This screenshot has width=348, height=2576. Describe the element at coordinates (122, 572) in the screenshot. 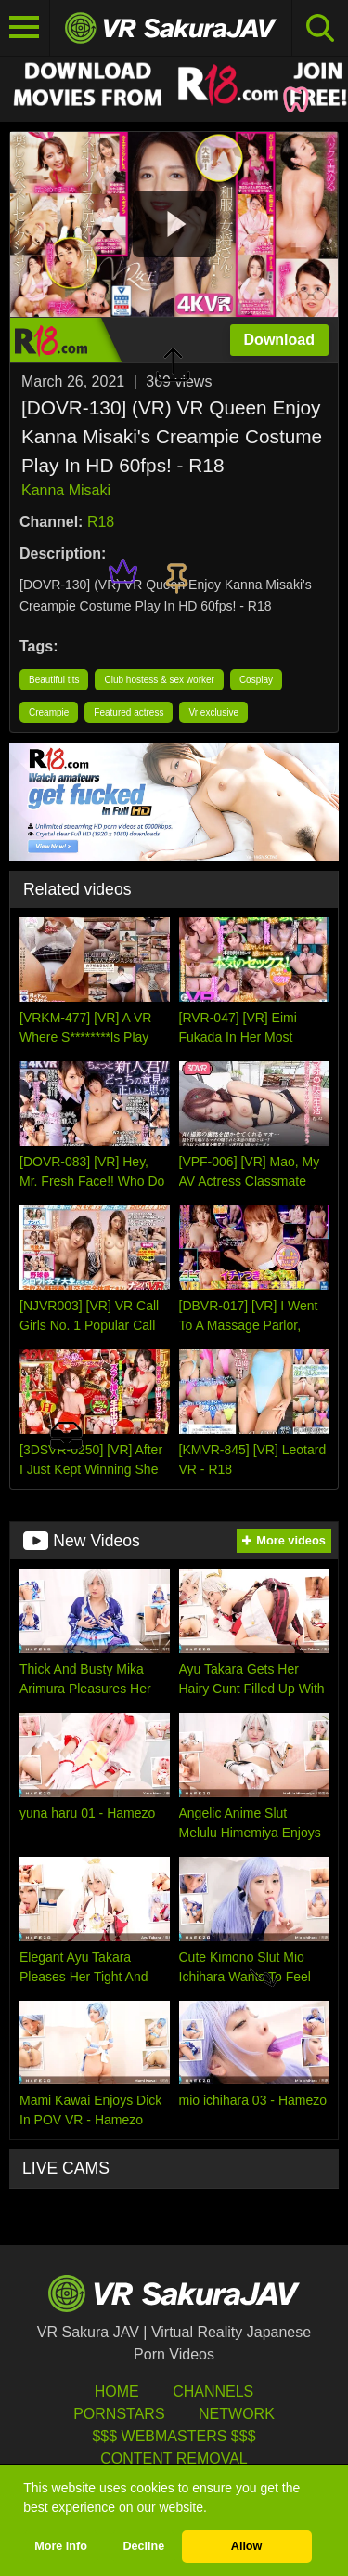

I see `indicates premium or pro membership status` at that location.